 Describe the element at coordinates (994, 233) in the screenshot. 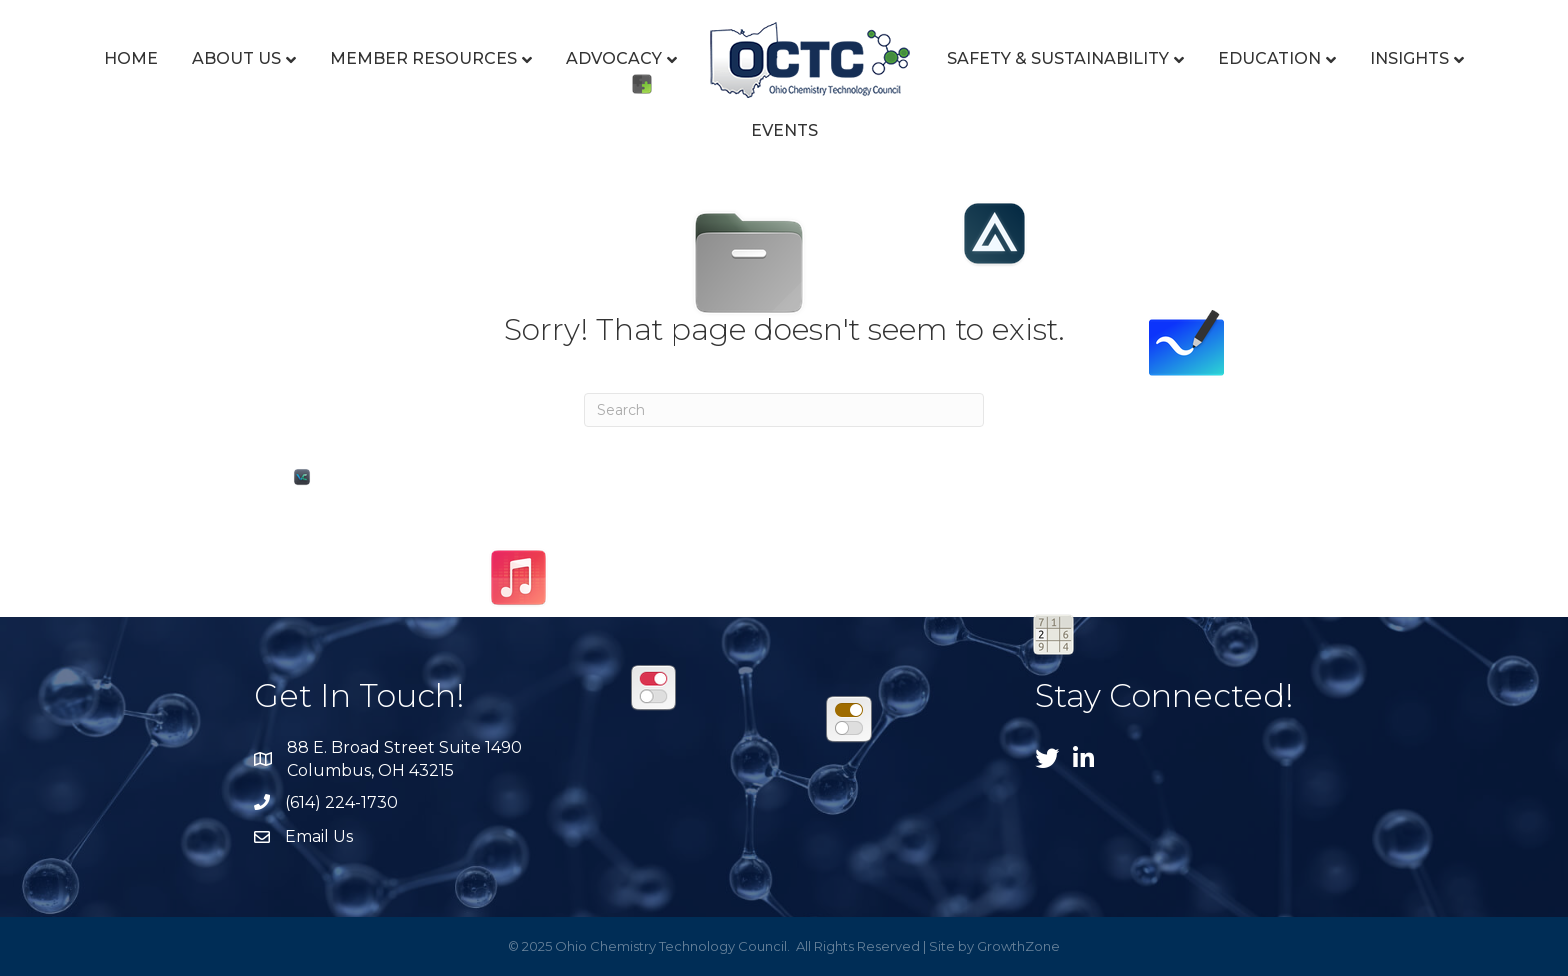

I see `open the autograph app` at that location.